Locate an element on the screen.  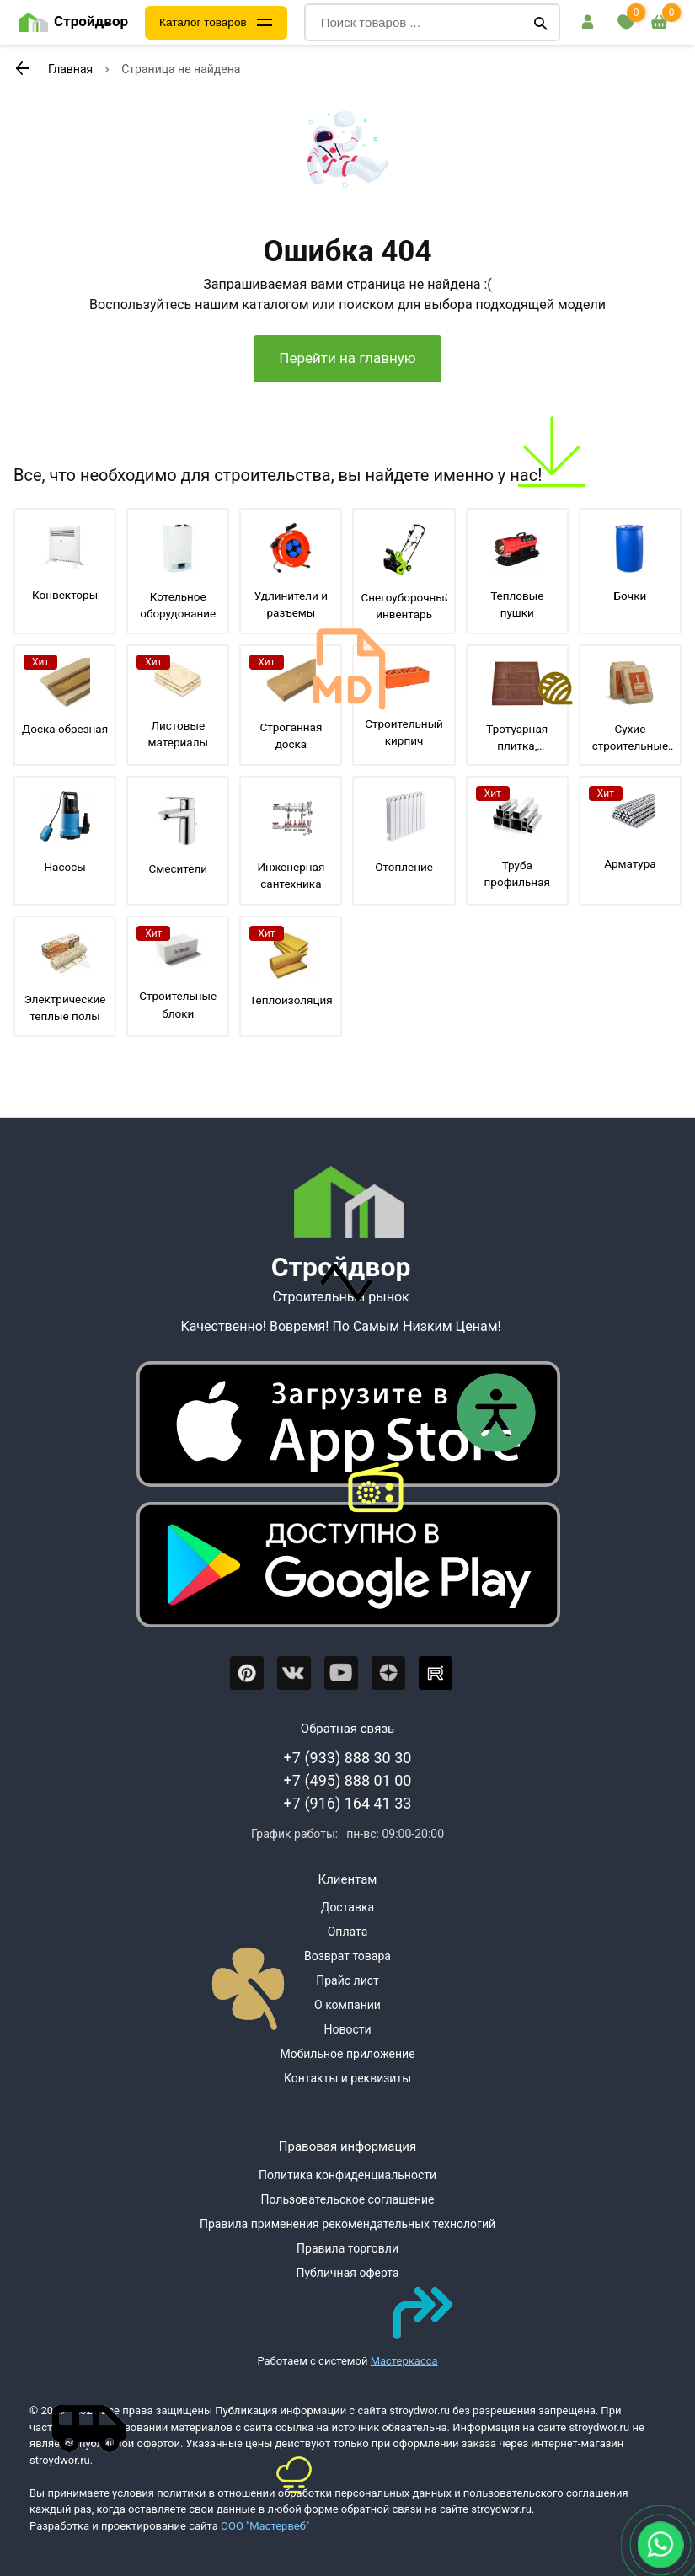
forward message to multiple recipients is located at coordinates (425, 2315).